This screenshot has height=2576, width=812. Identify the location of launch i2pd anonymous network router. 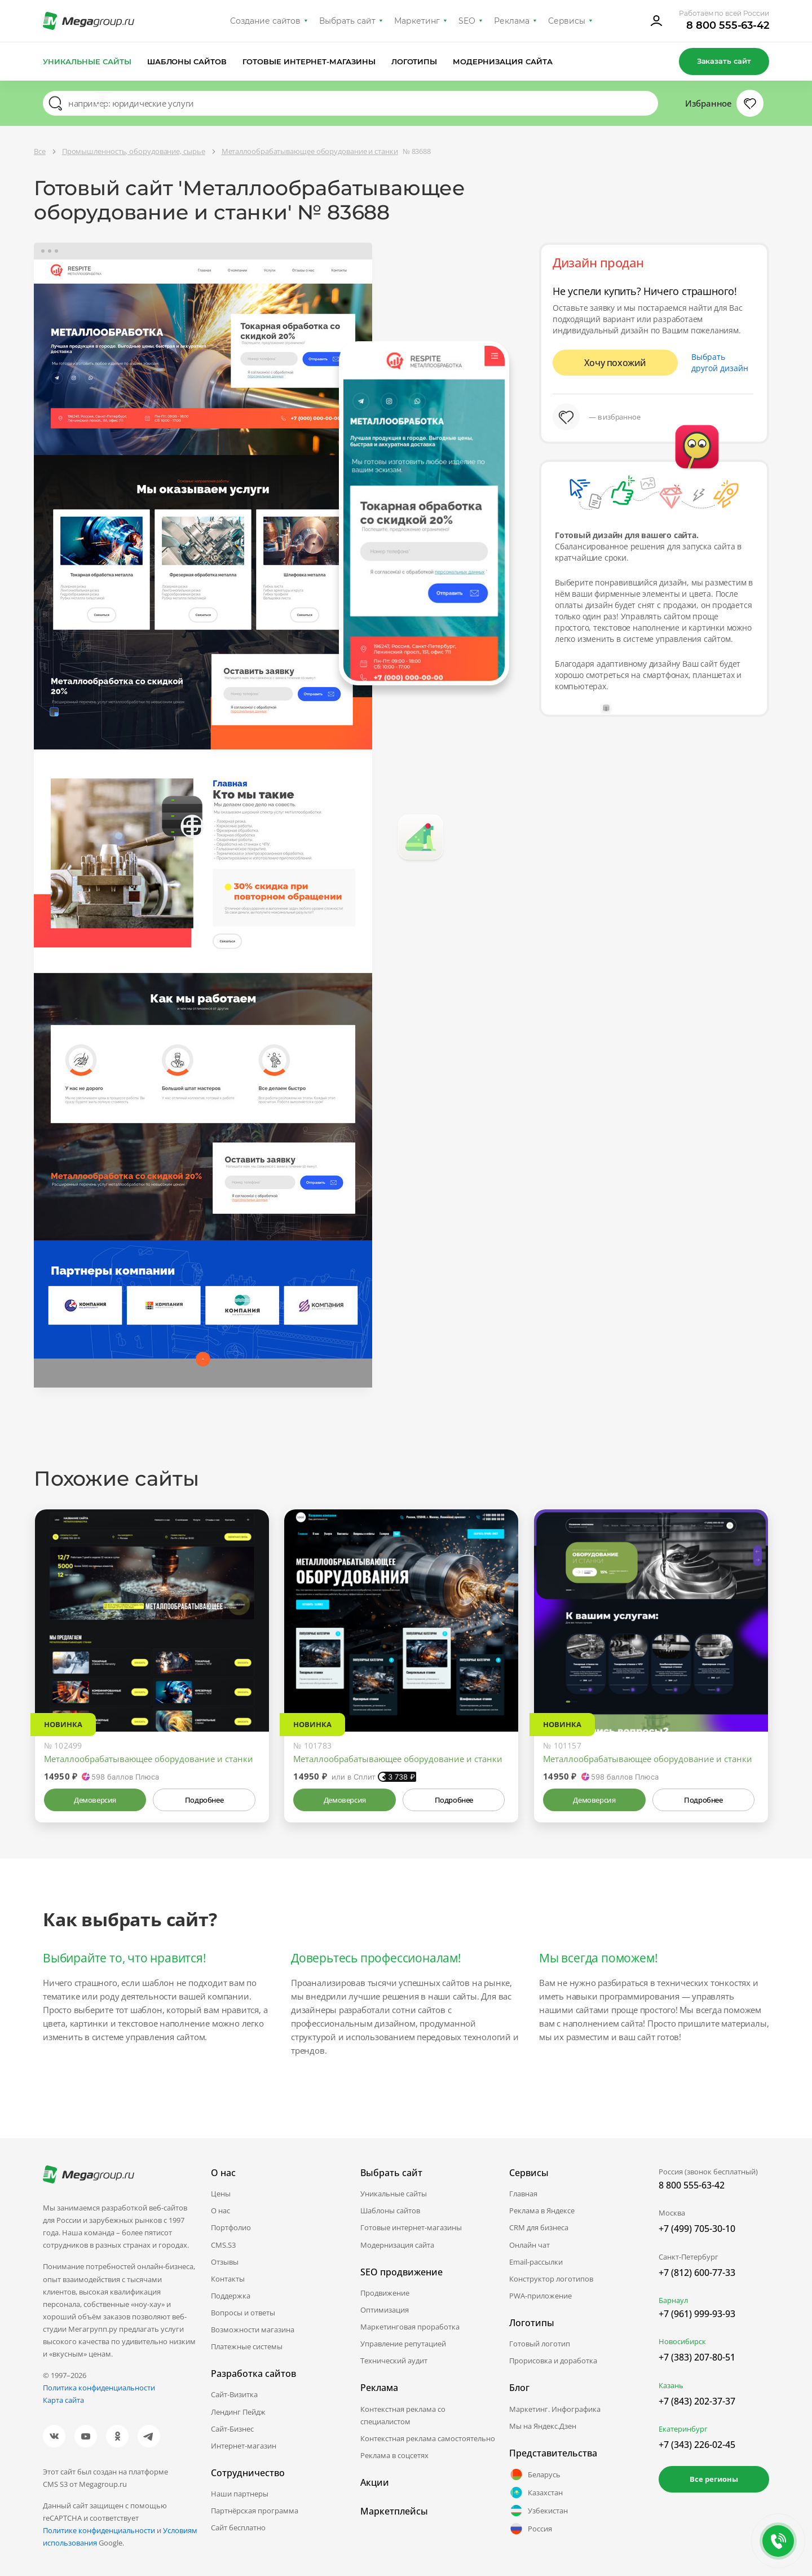
(697, 447).